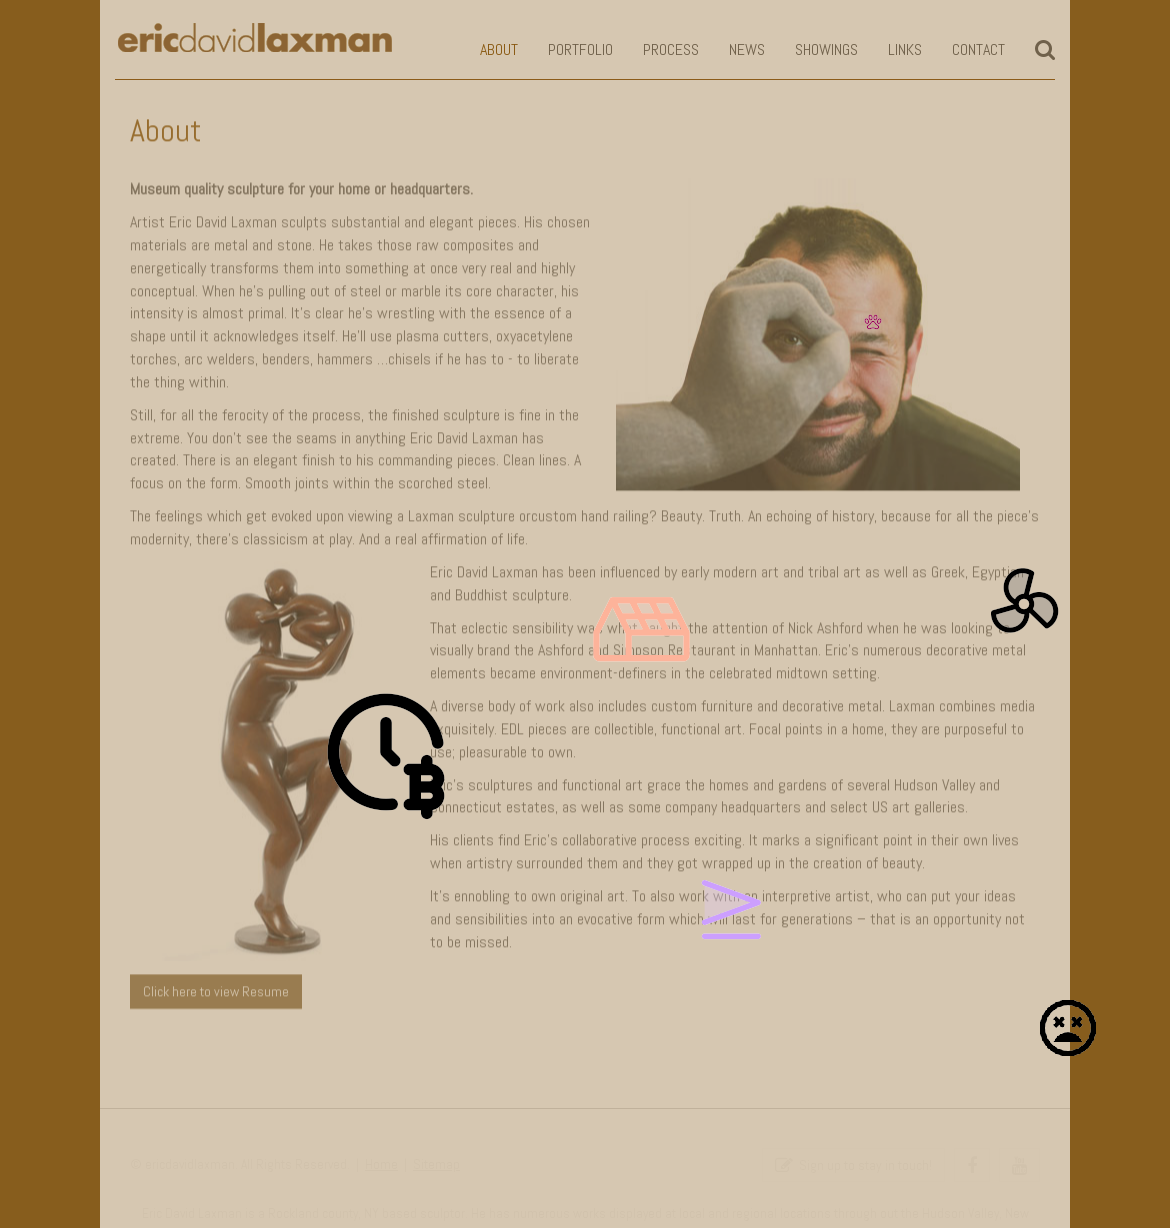 The width and height of the screenshot is (1170, 1228). Describe the element at coordinates (873, 322) in the screenshot. I see `access pet-related features or settings` at that location.